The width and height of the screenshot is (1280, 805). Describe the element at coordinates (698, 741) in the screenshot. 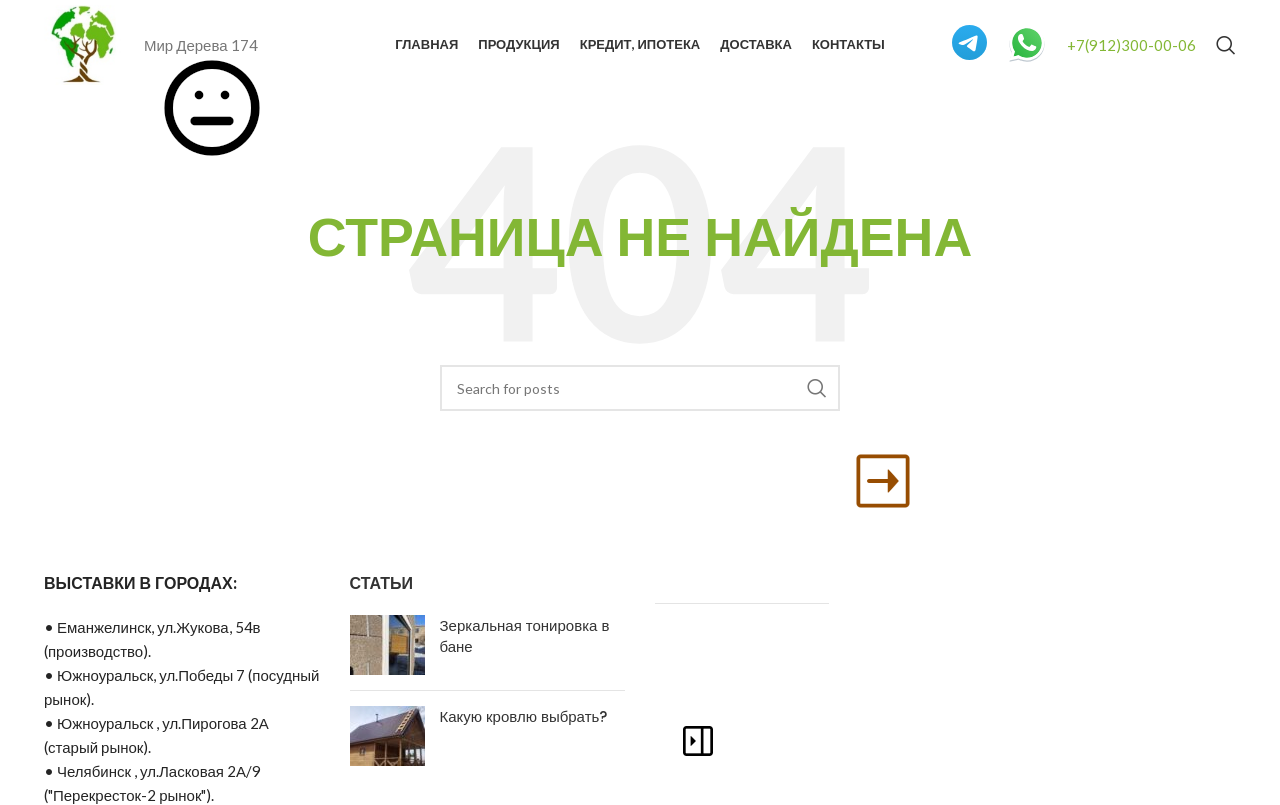

I see `collapse the sidebar panel` at that location.